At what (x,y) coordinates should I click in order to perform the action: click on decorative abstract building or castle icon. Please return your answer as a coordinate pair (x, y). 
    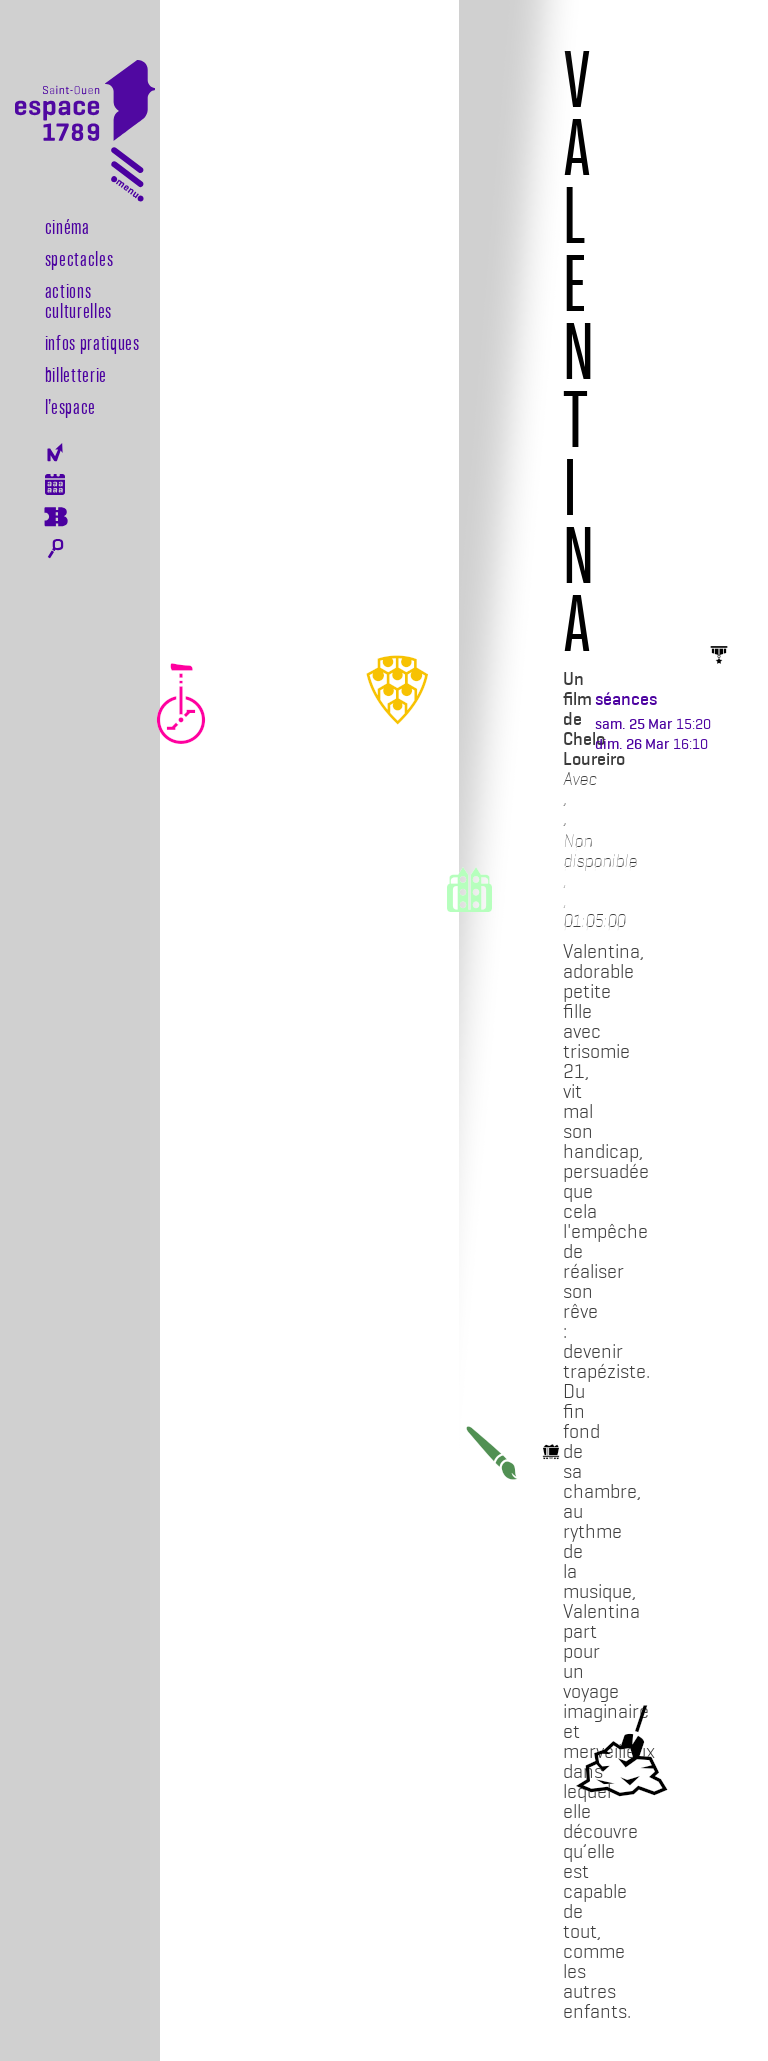
    Looking at the image, I should click on (469, 889).